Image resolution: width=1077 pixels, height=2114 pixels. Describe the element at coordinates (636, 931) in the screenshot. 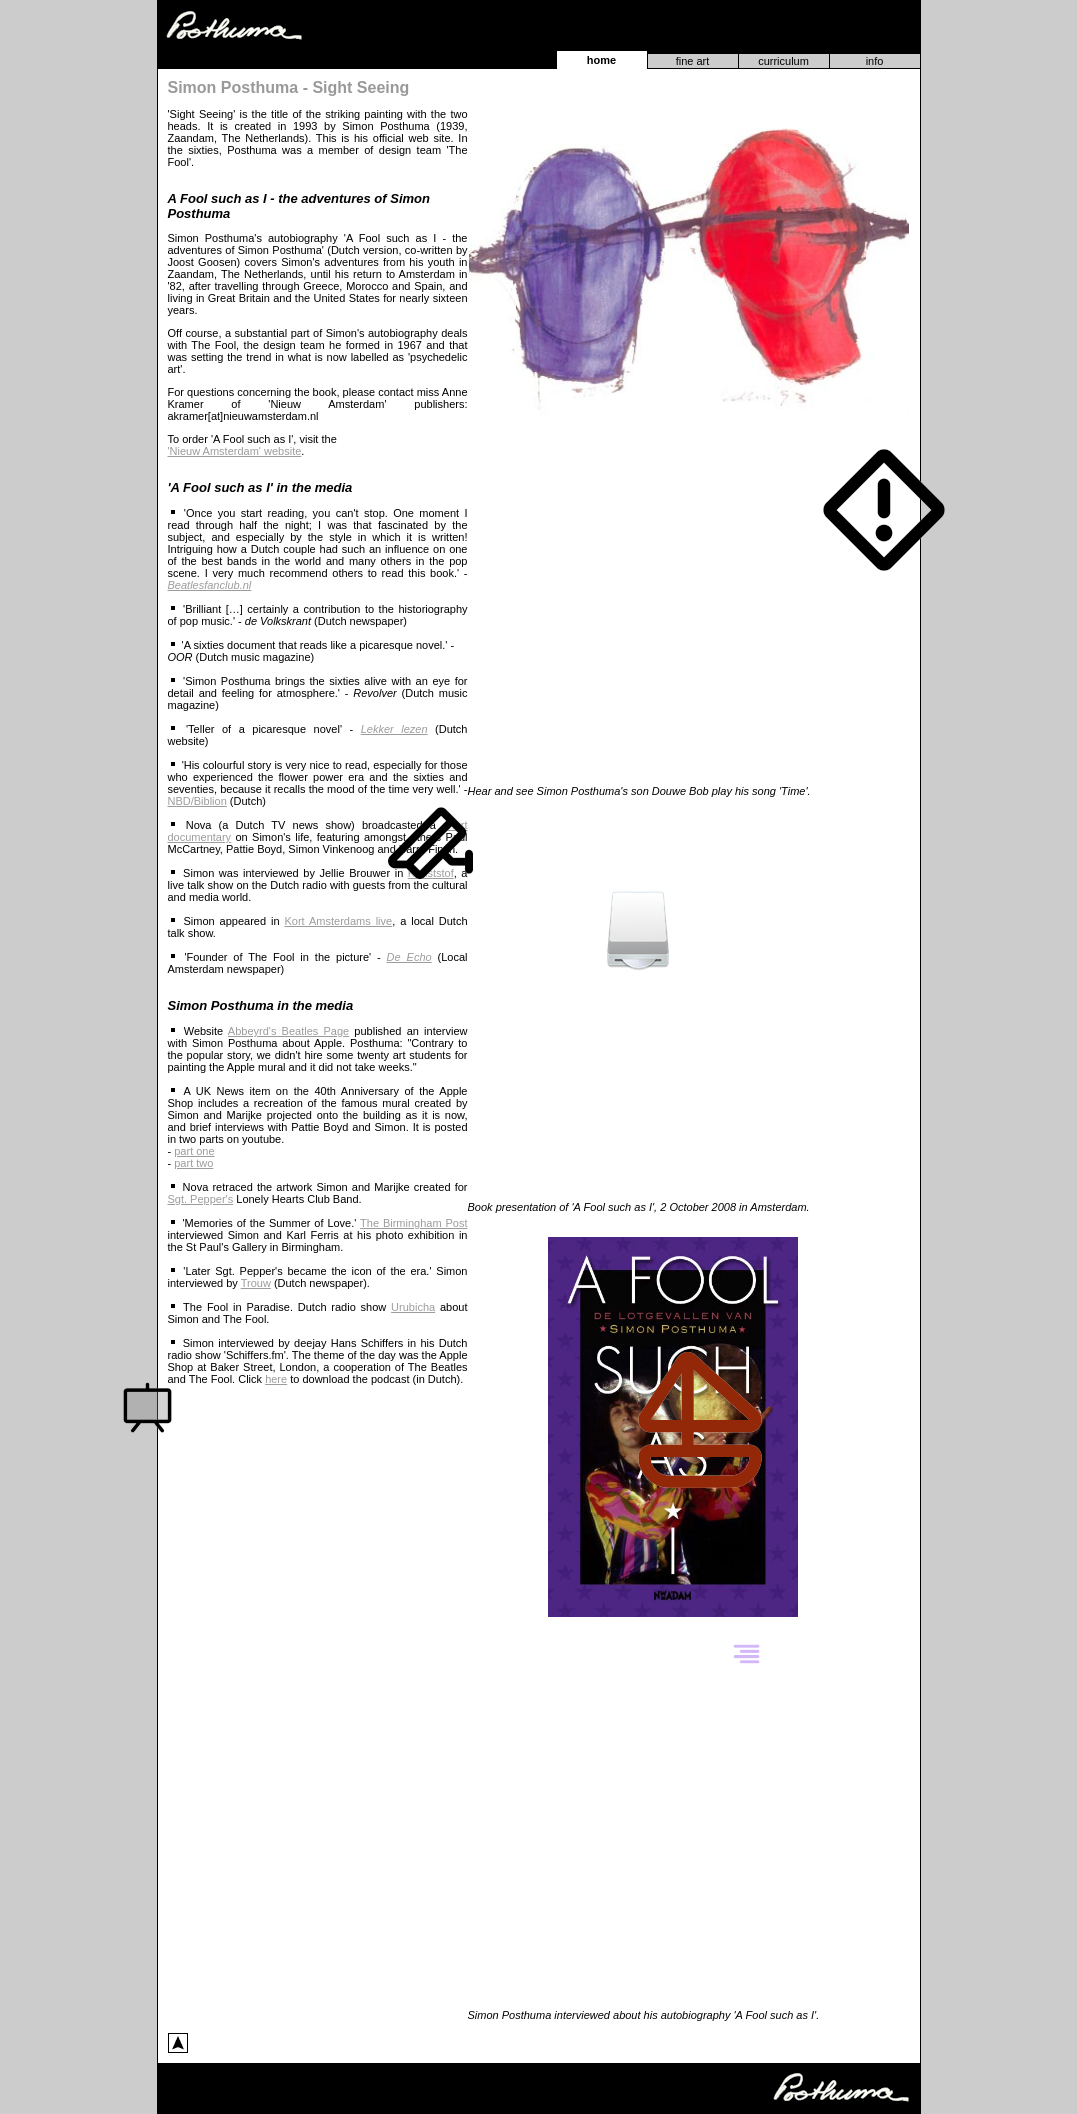

I see `access optical disc drive` at that location.